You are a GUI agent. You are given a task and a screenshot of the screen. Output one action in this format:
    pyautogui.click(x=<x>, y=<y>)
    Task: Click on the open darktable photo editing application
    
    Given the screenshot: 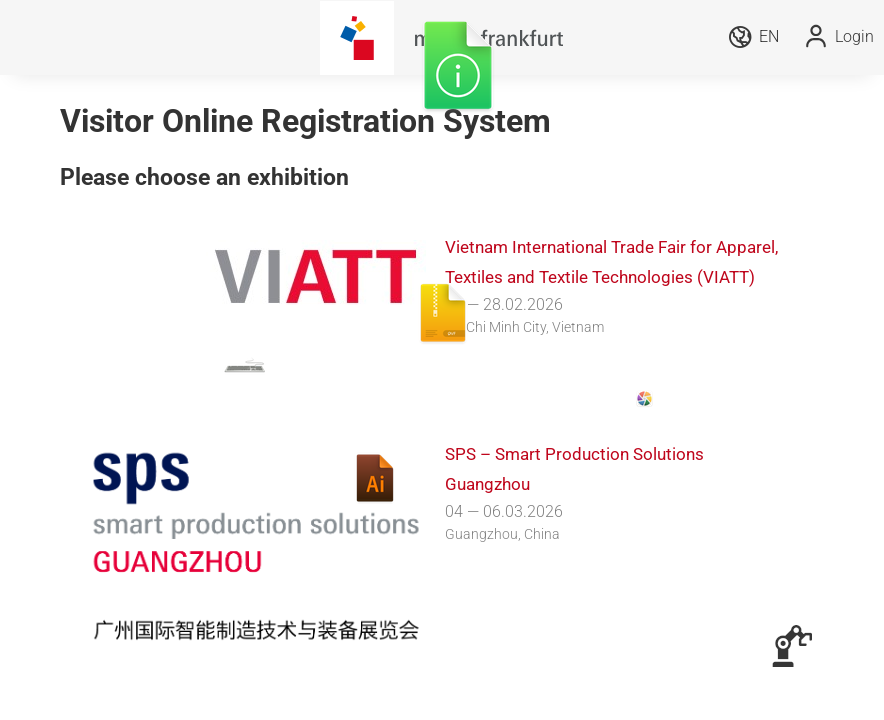 What is the action you would take?
    pyautogui.click(x=644, y=398)
    